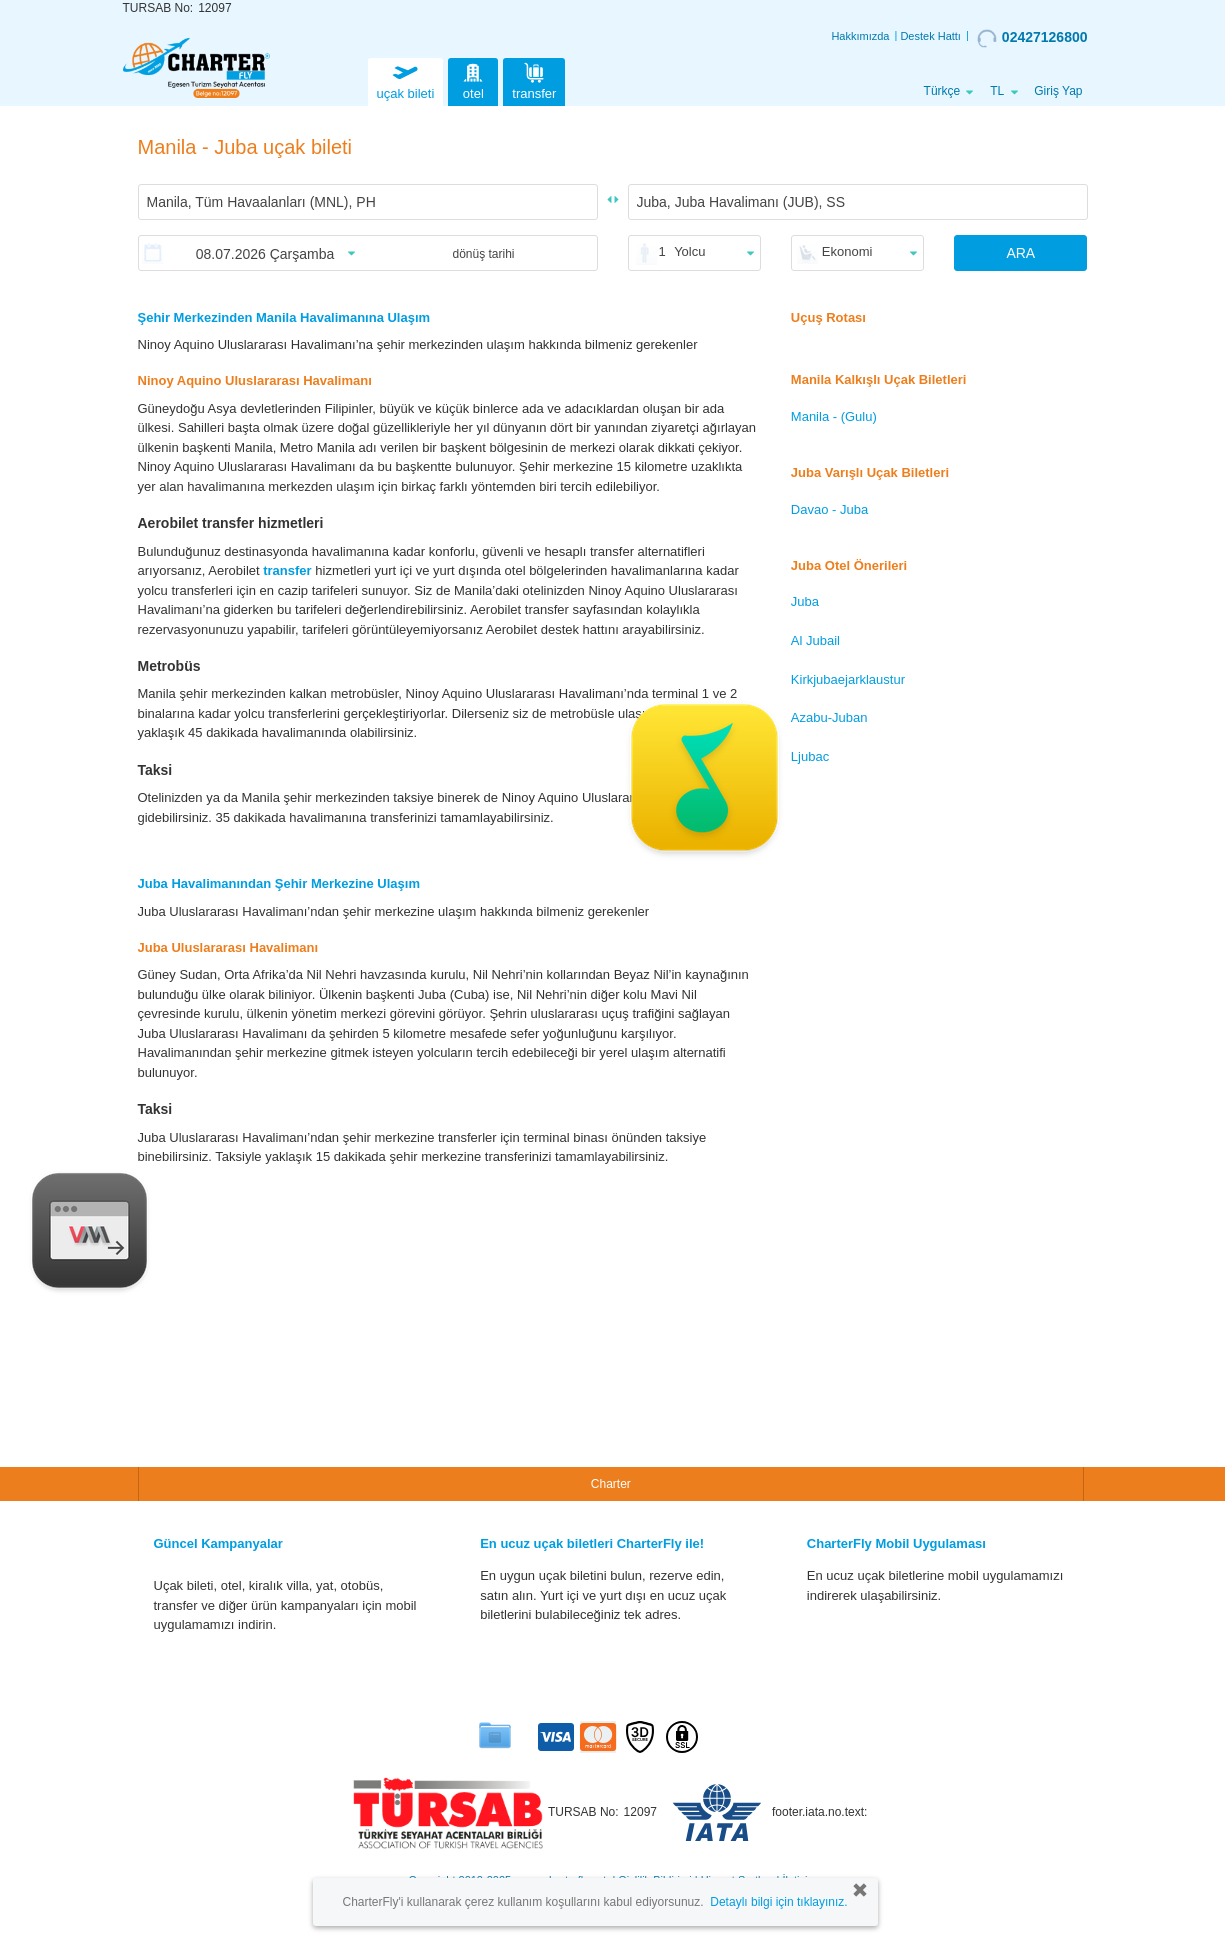  What do you see at coordinates (89, 1230) in the screenshot?
I see `access virtual machine migration settings` at bounding box center [89, 1230].